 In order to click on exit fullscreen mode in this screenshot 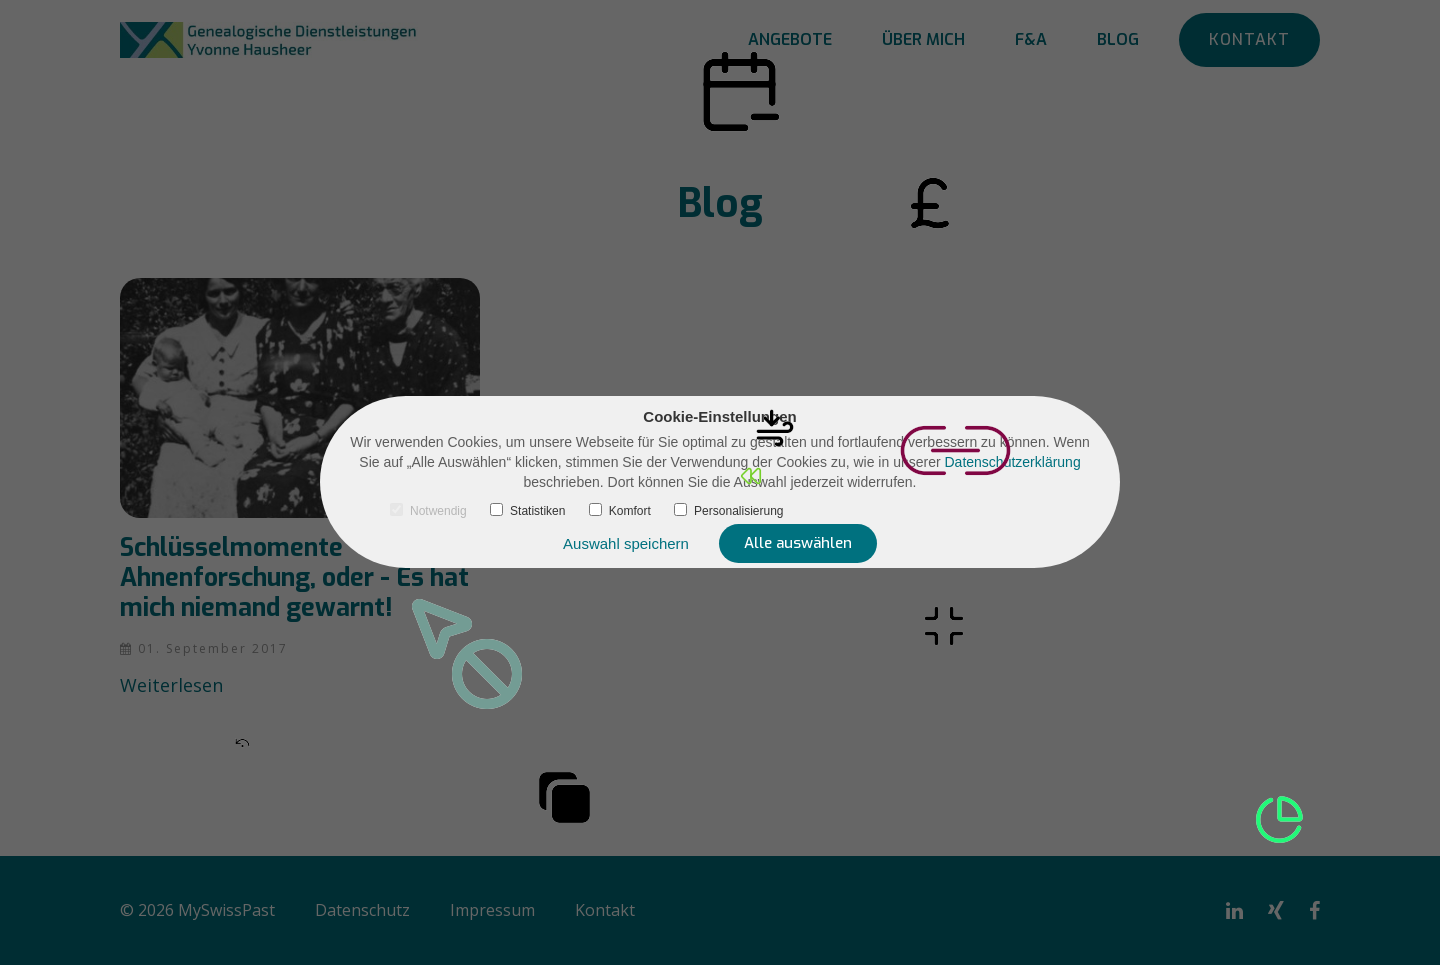, I will do `click(944, 626)`.